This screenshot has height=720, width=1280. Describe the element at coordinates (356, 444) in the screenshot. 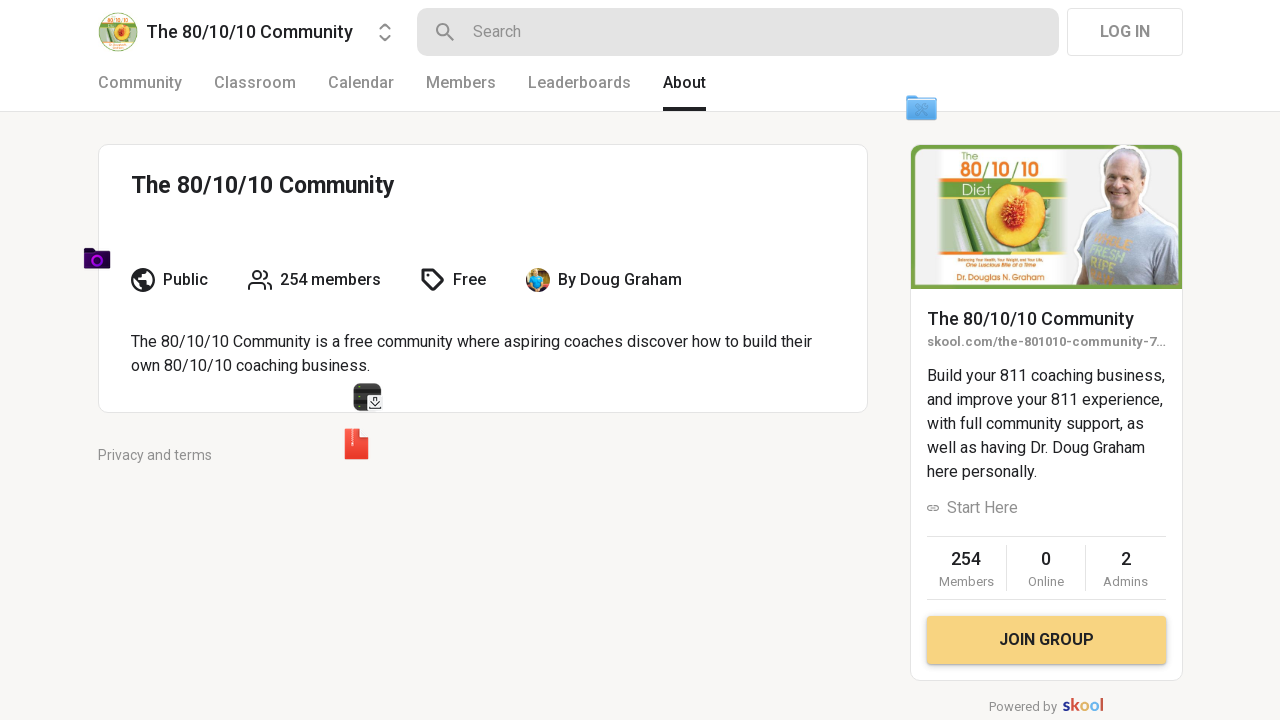

I see `a compressed tar archive file (.tar.z)` at that location.